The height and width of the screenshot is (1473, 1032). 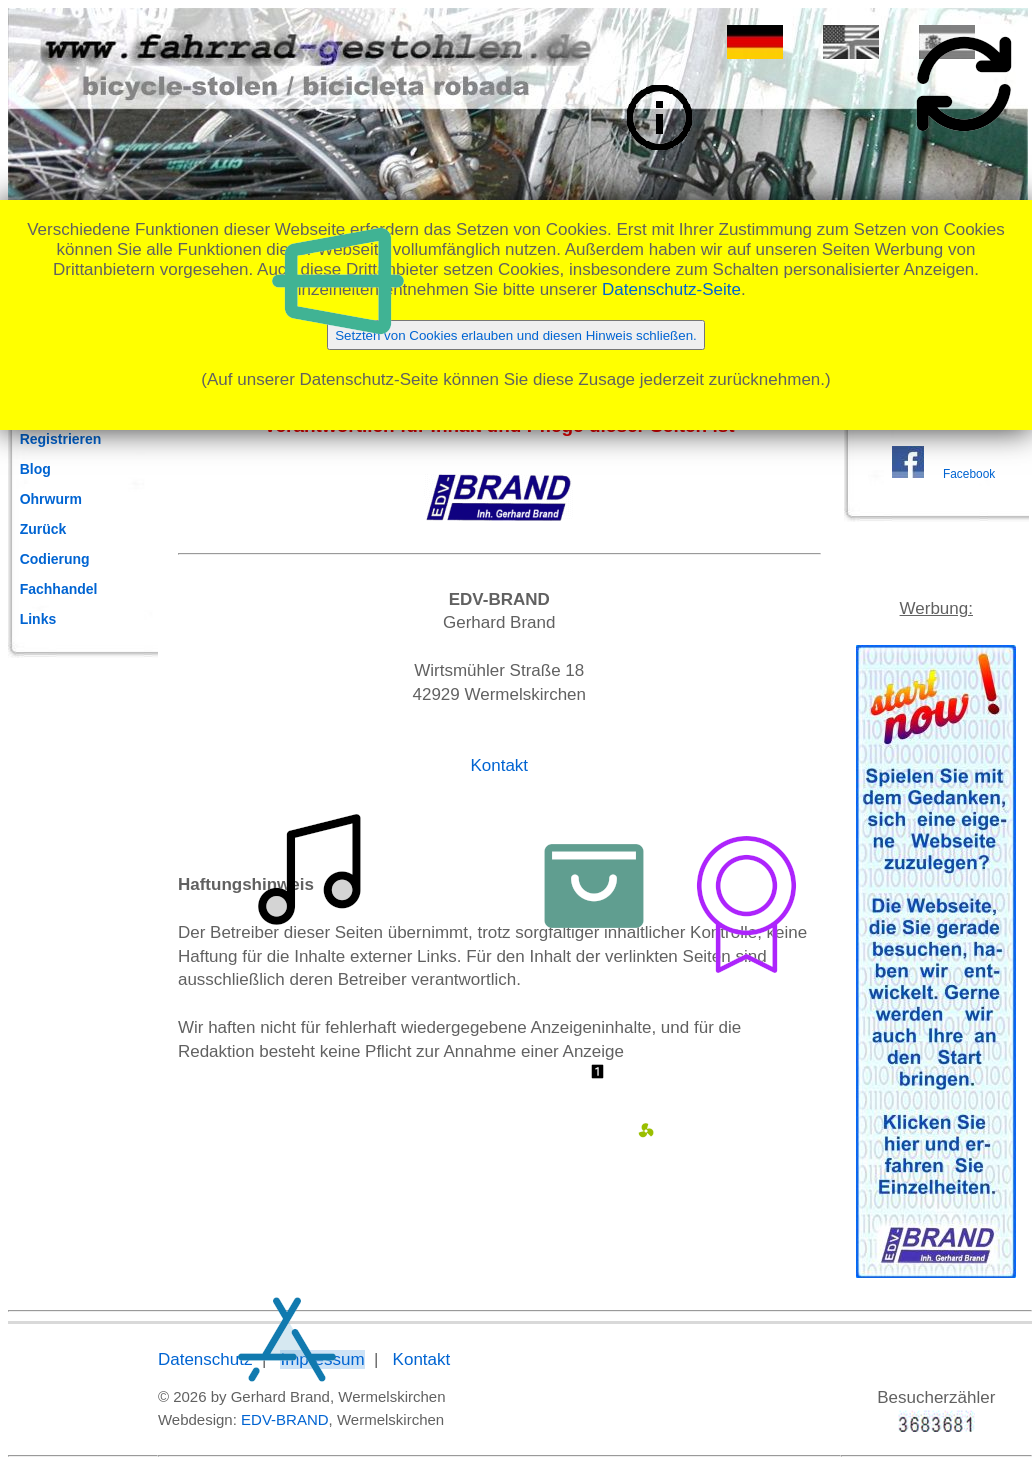 I want to click on adjust fan or ventilation settings, so click(x=646, y=1131).